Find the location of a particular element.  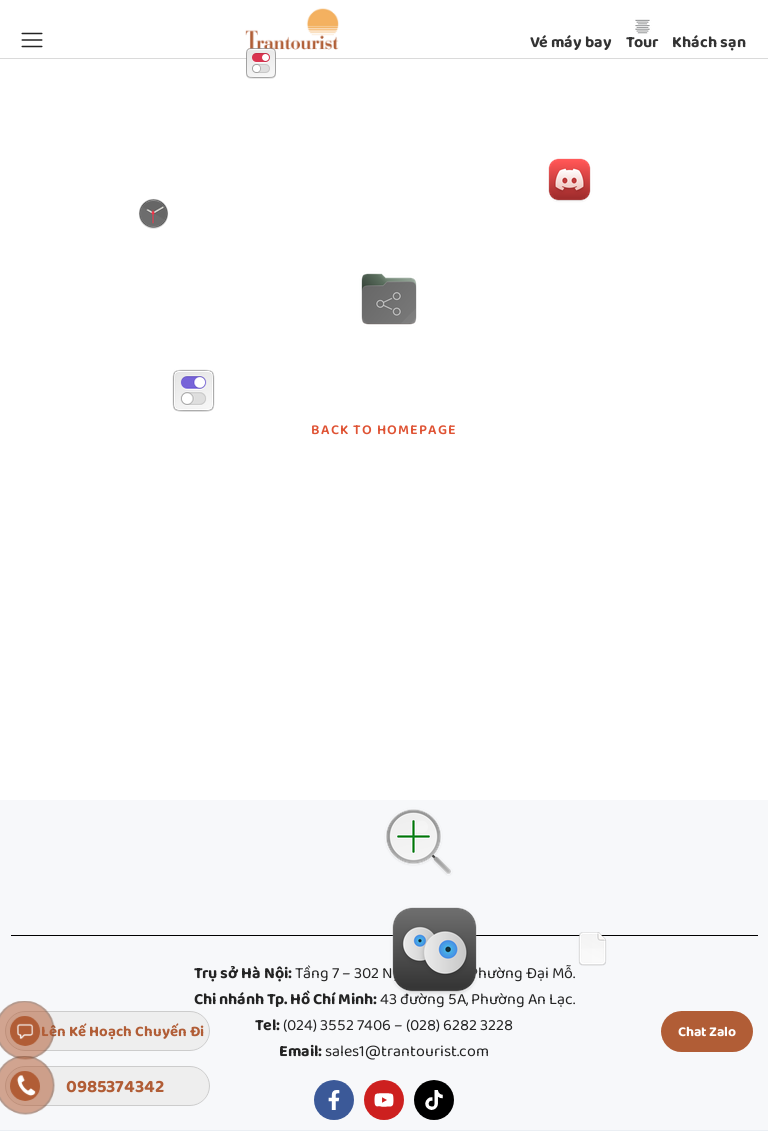

zoom to fit content within the visible area is located at coordinates (418, 841).